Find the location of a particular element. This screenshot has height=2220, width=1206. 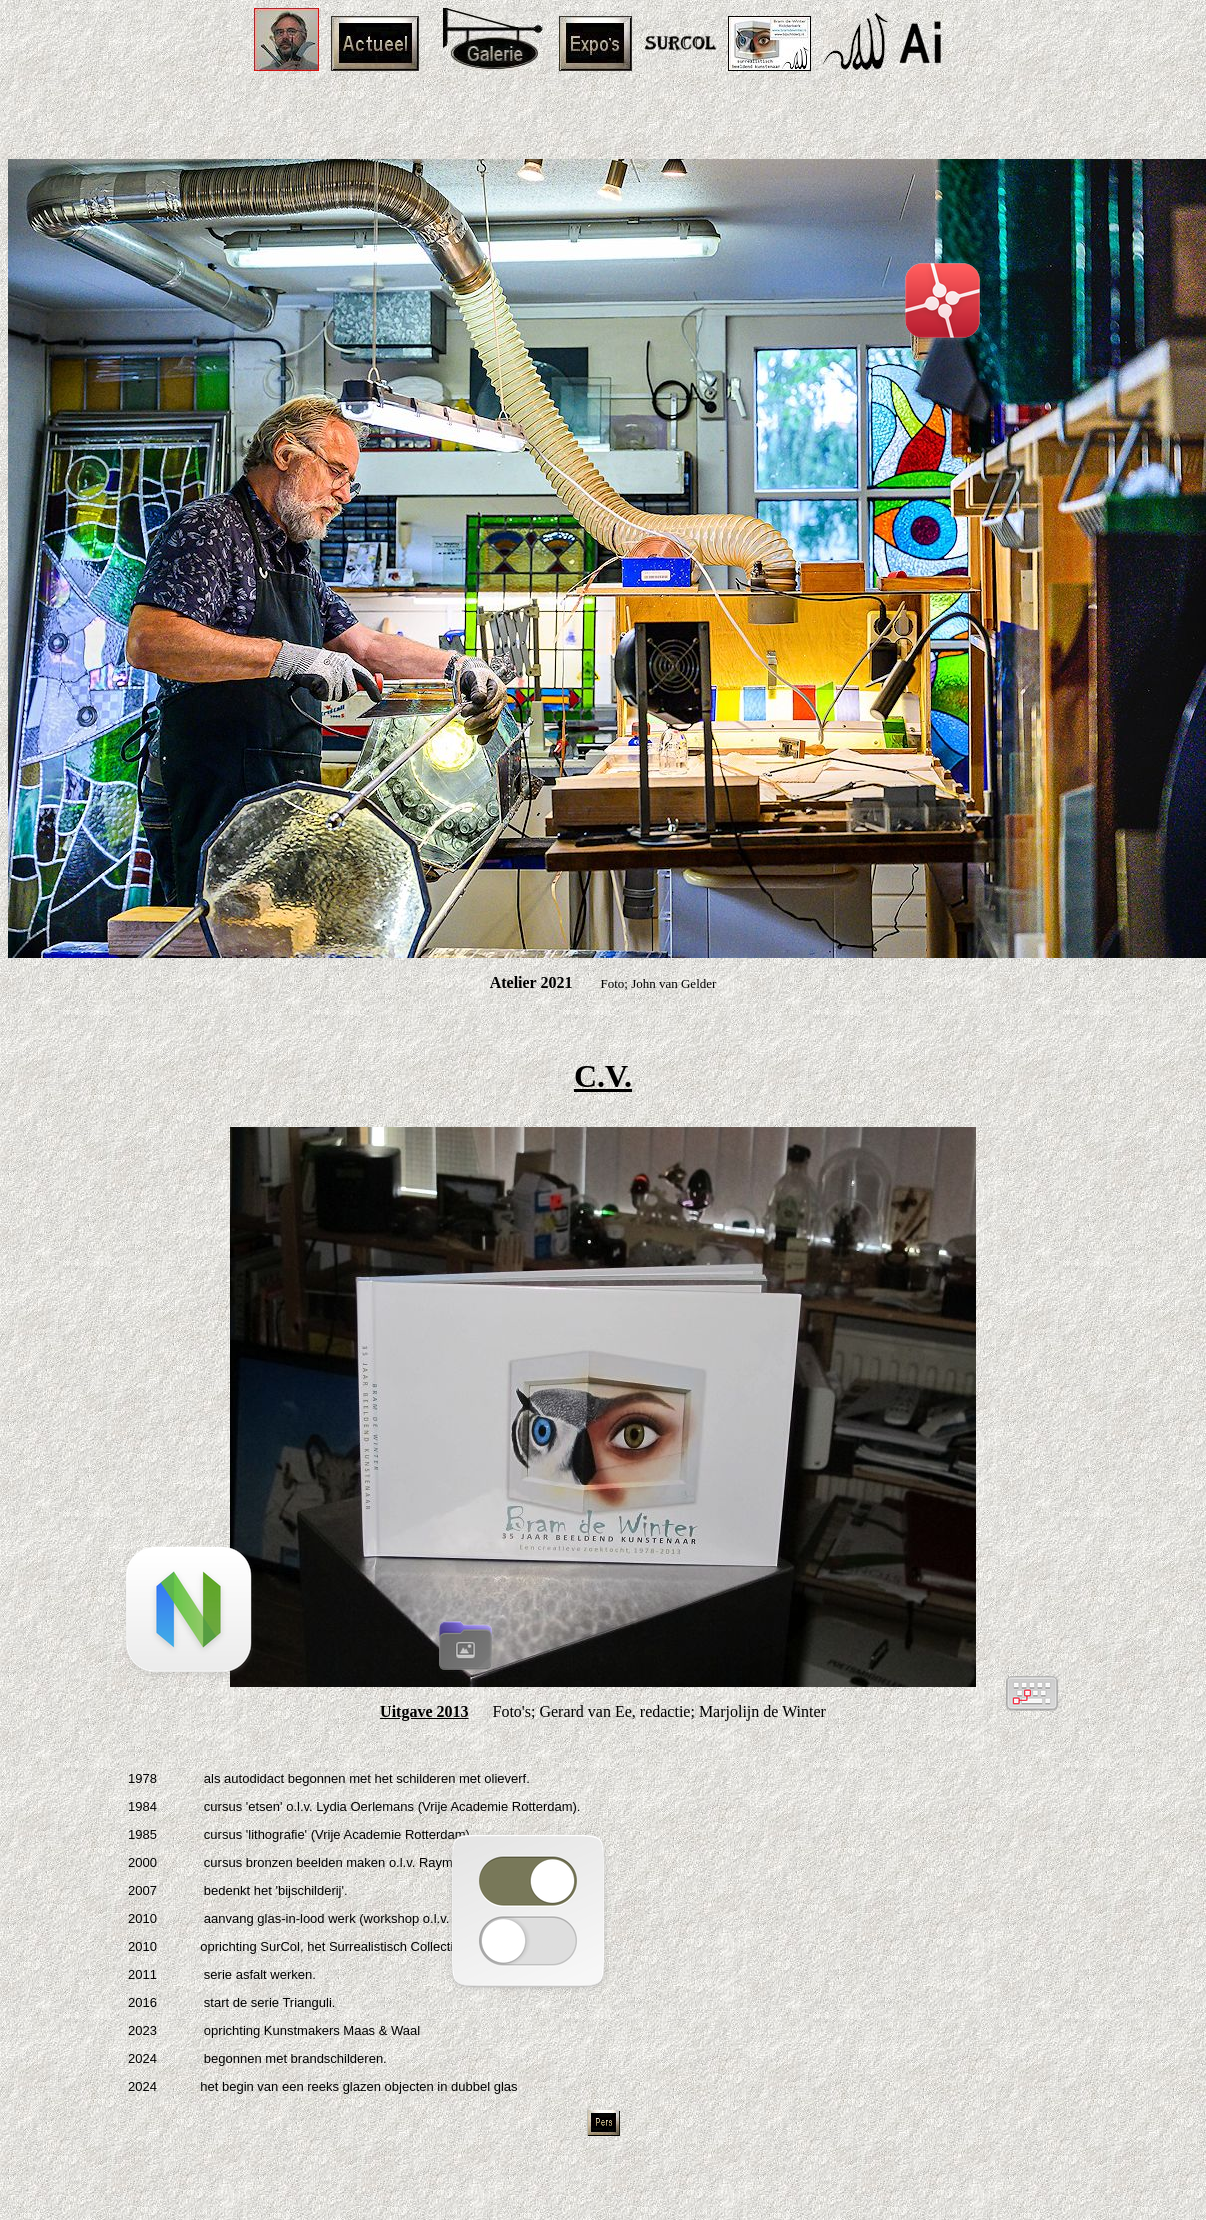

open rygel media server application is located at coordinates (942, 300).